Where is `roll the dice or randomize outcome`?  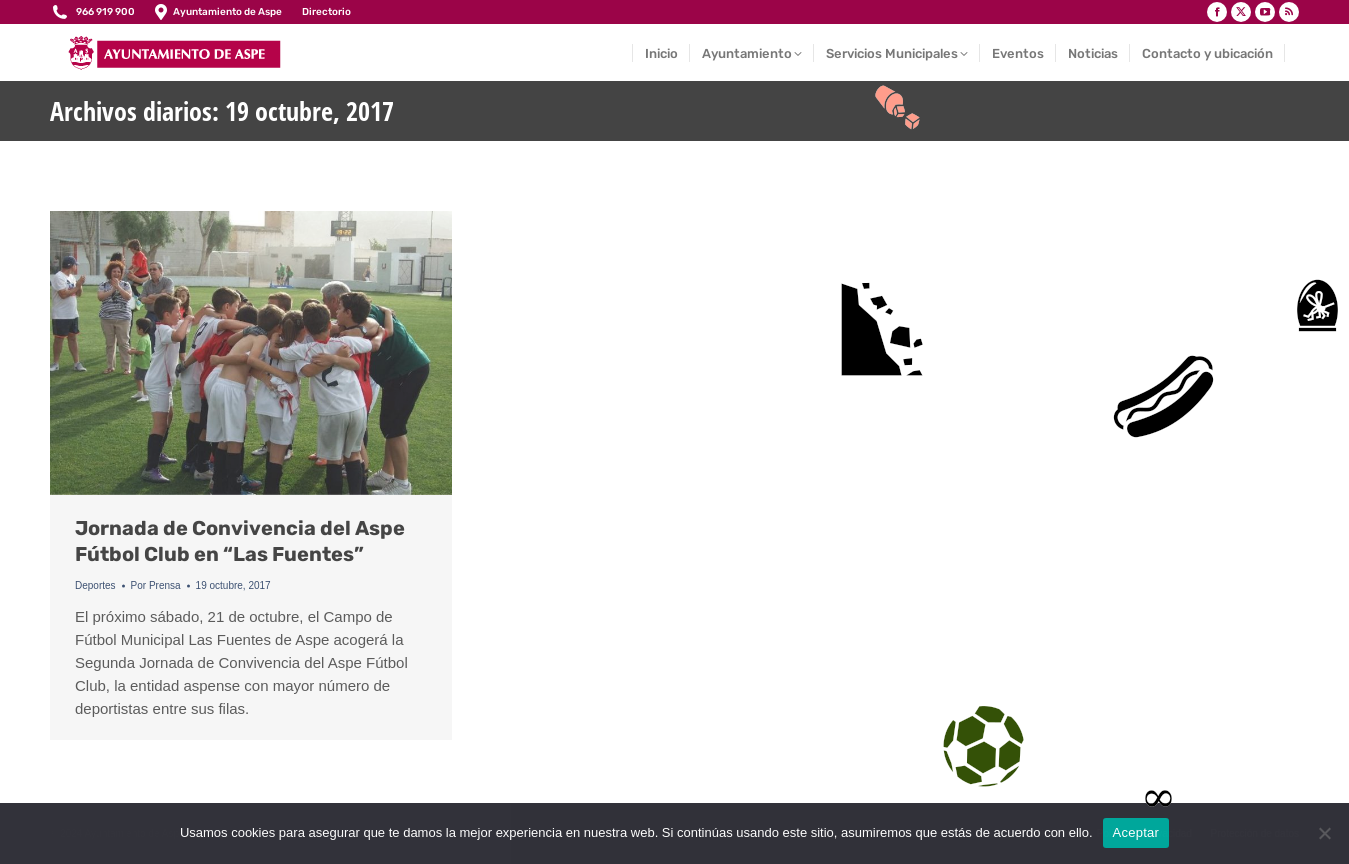
roll the dice or randomize outcome is located at coordinates (897, 107).